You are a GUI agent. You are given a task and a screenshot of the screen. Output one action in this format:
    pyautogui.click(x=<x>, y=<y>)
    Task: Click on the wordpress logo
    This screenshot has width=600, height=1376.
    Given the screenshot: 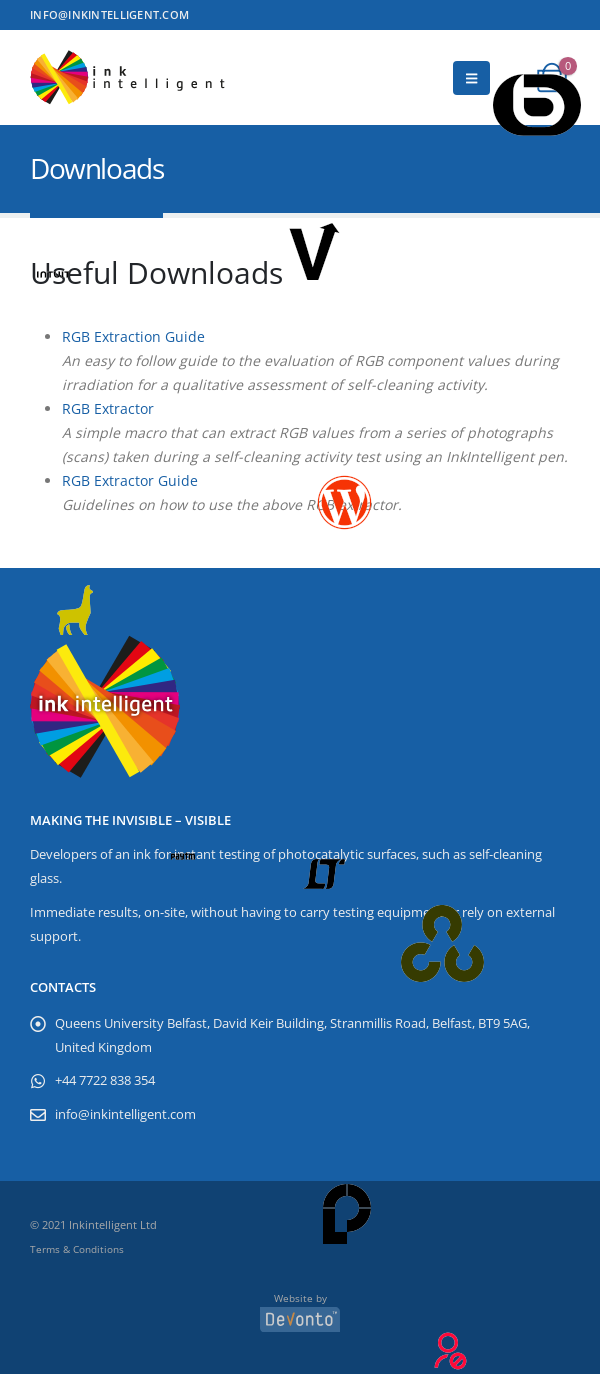 What is the action you would take?
    pyautogui.click(x=344, y=502)
    